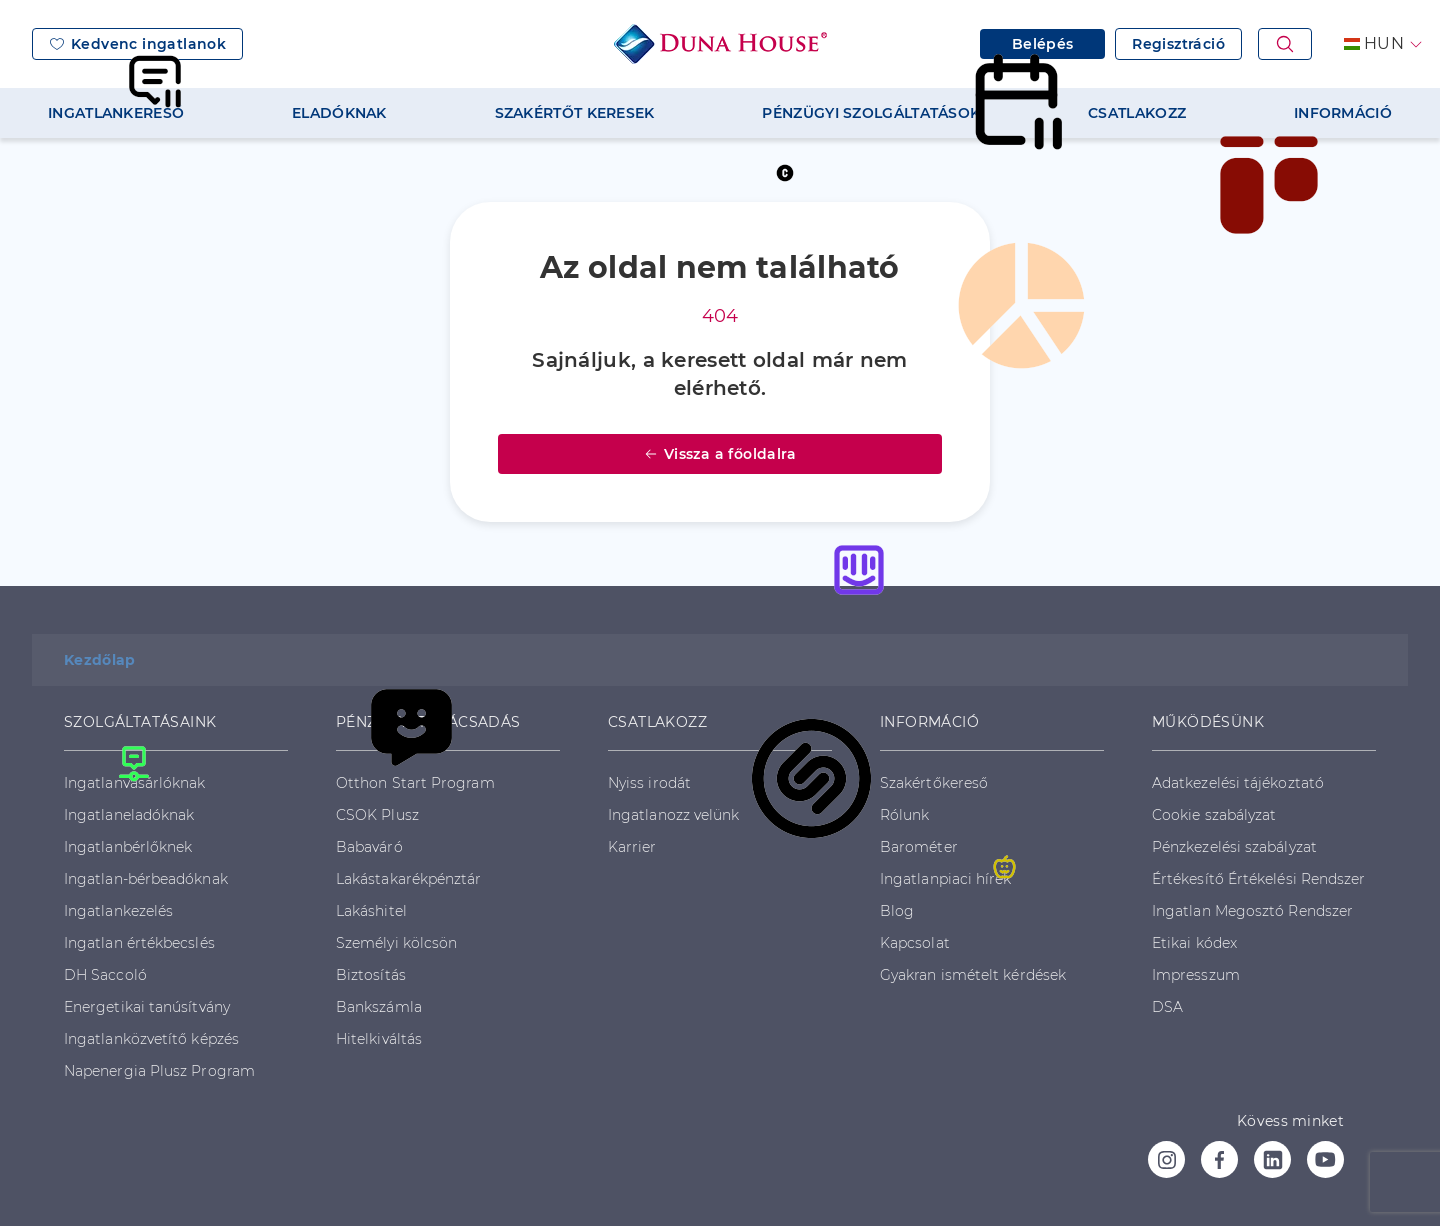 The image size is (1440, 1226). I want to click on switch to kanban board view, so click(1269, 185).